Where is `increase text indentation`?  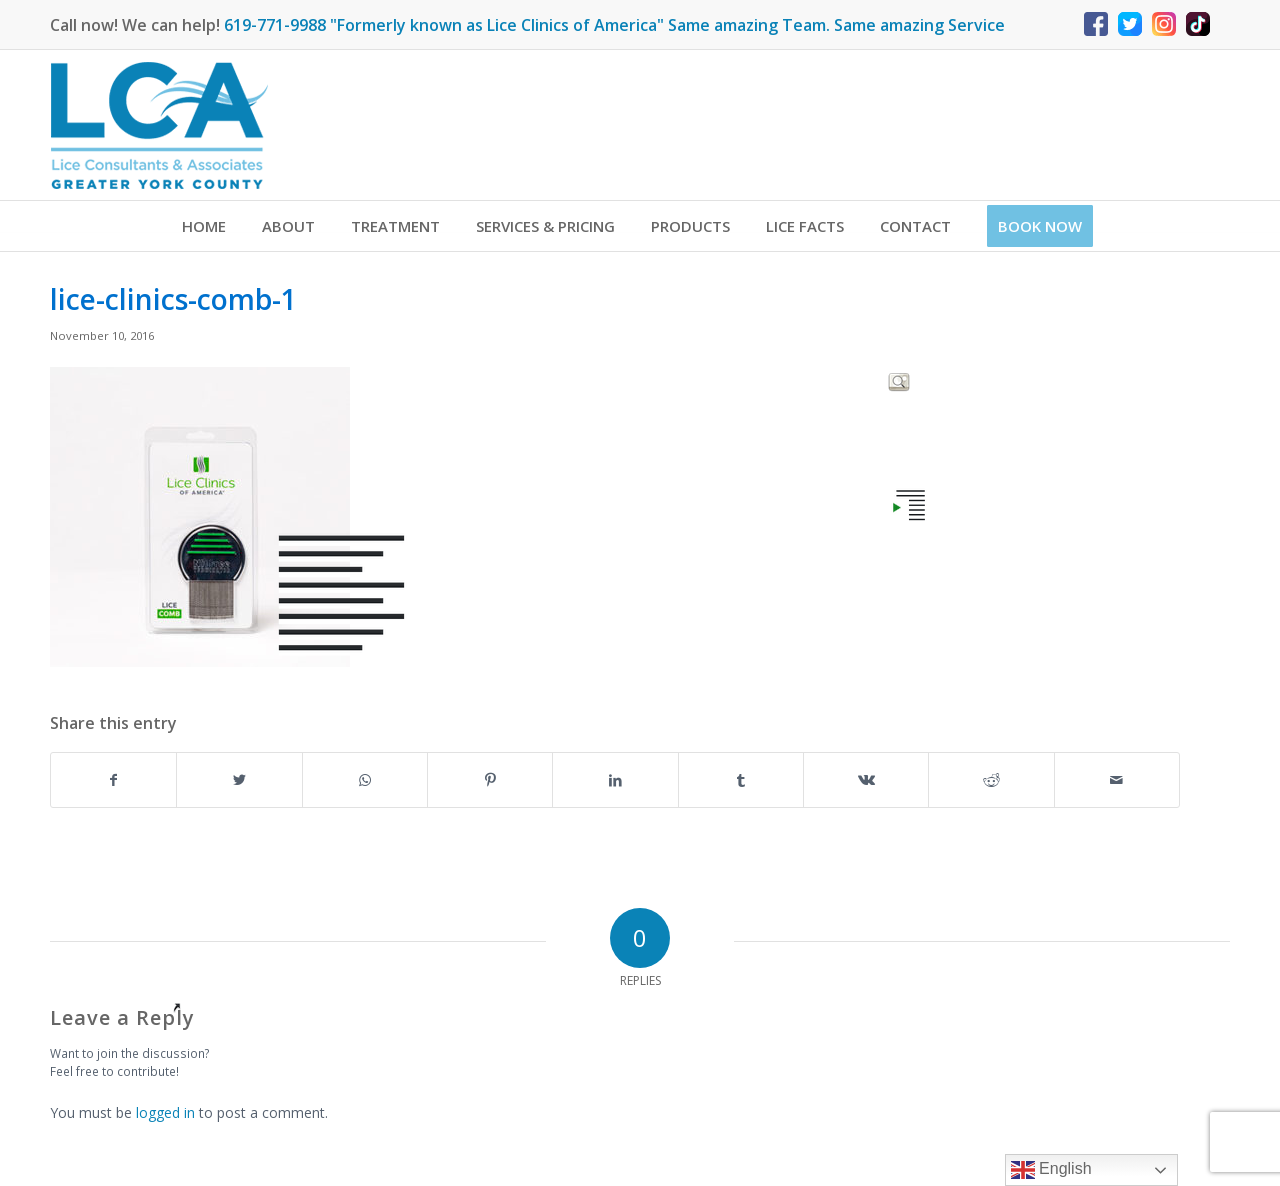
increase text indentation is located at coordinates (909, 506).